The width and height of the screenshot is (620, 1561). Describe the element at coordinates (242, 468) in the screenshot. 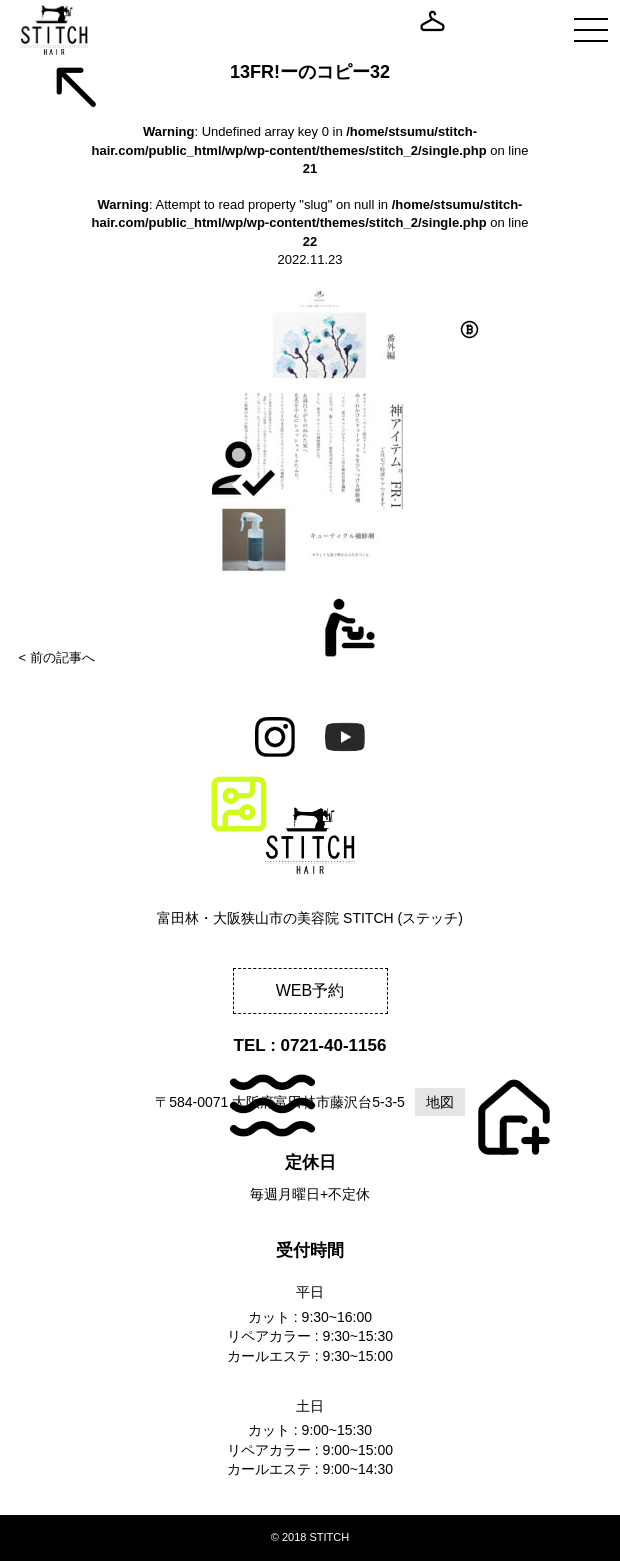

I see `user registration completed successfully` at that location.